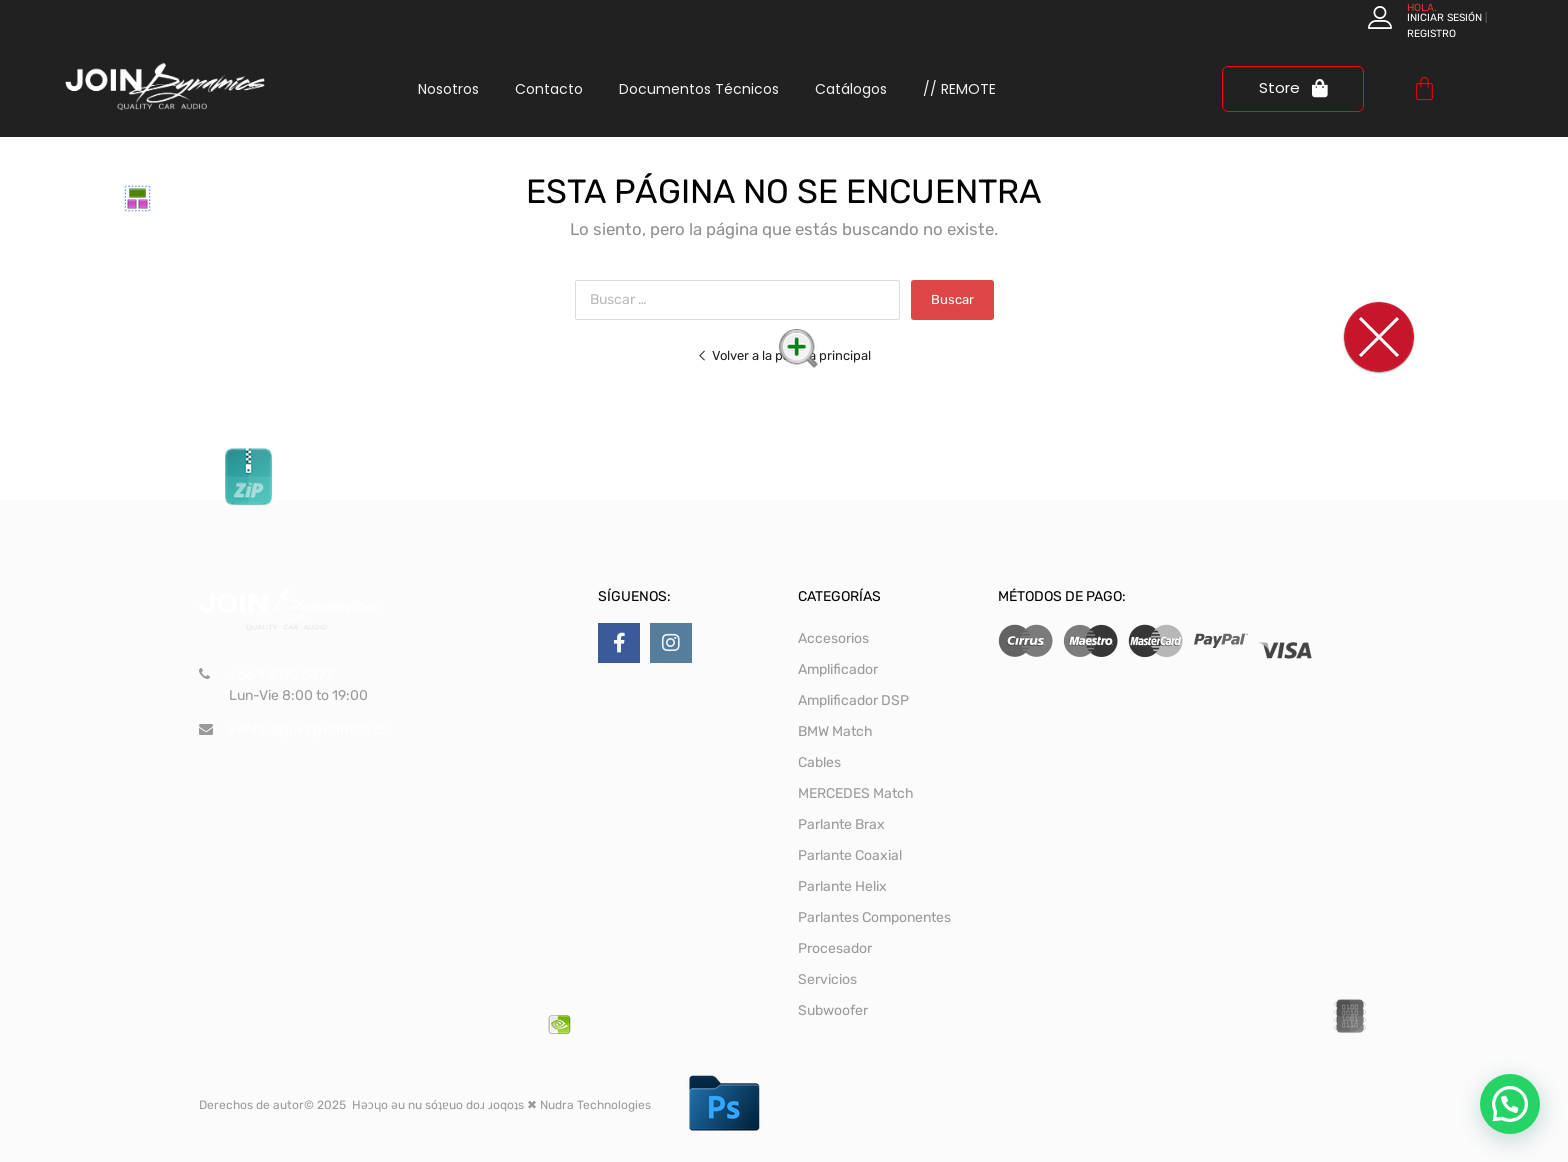 Image resolution: width=1568 pixels, height=1162 pixels. Describe the element at coordinates (798, 348) in the screenshot. I see `zoom in on the current view` at that location.